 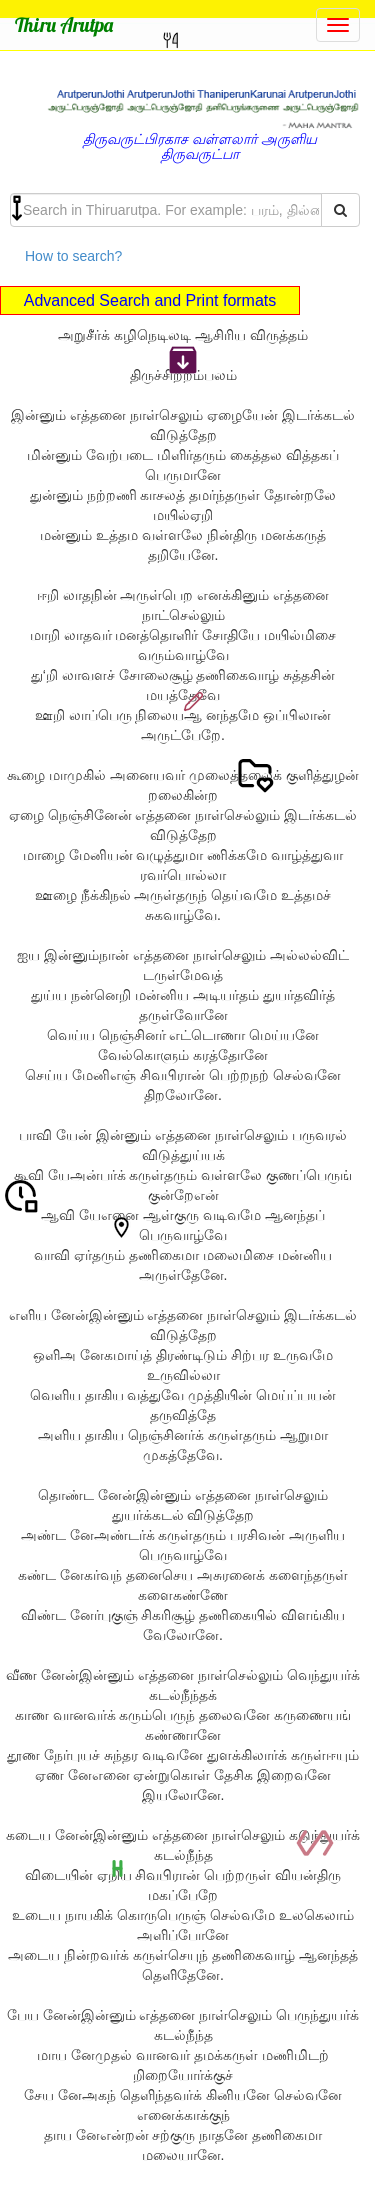 What do you see at coordinates (20, 1195) in the screenshot?
I see `stop a running timer` at bounding box center [20, 1195].